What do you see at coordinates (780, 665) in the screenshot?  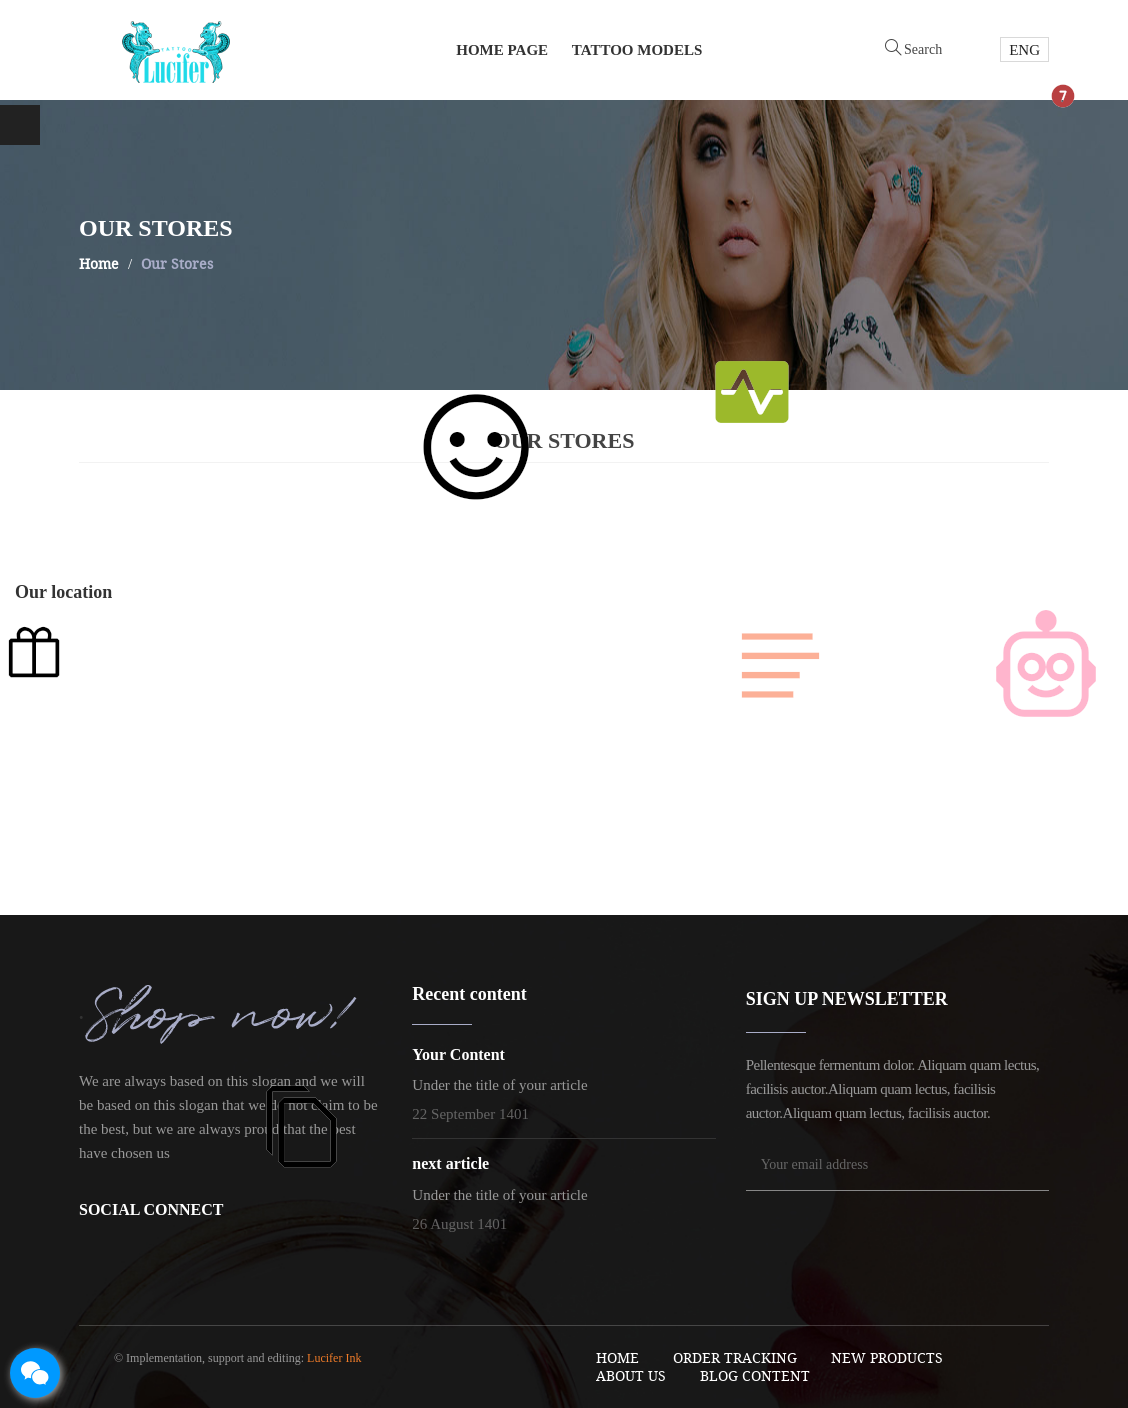 I see `view items in a flat list format` at bounding box center [780, 665].